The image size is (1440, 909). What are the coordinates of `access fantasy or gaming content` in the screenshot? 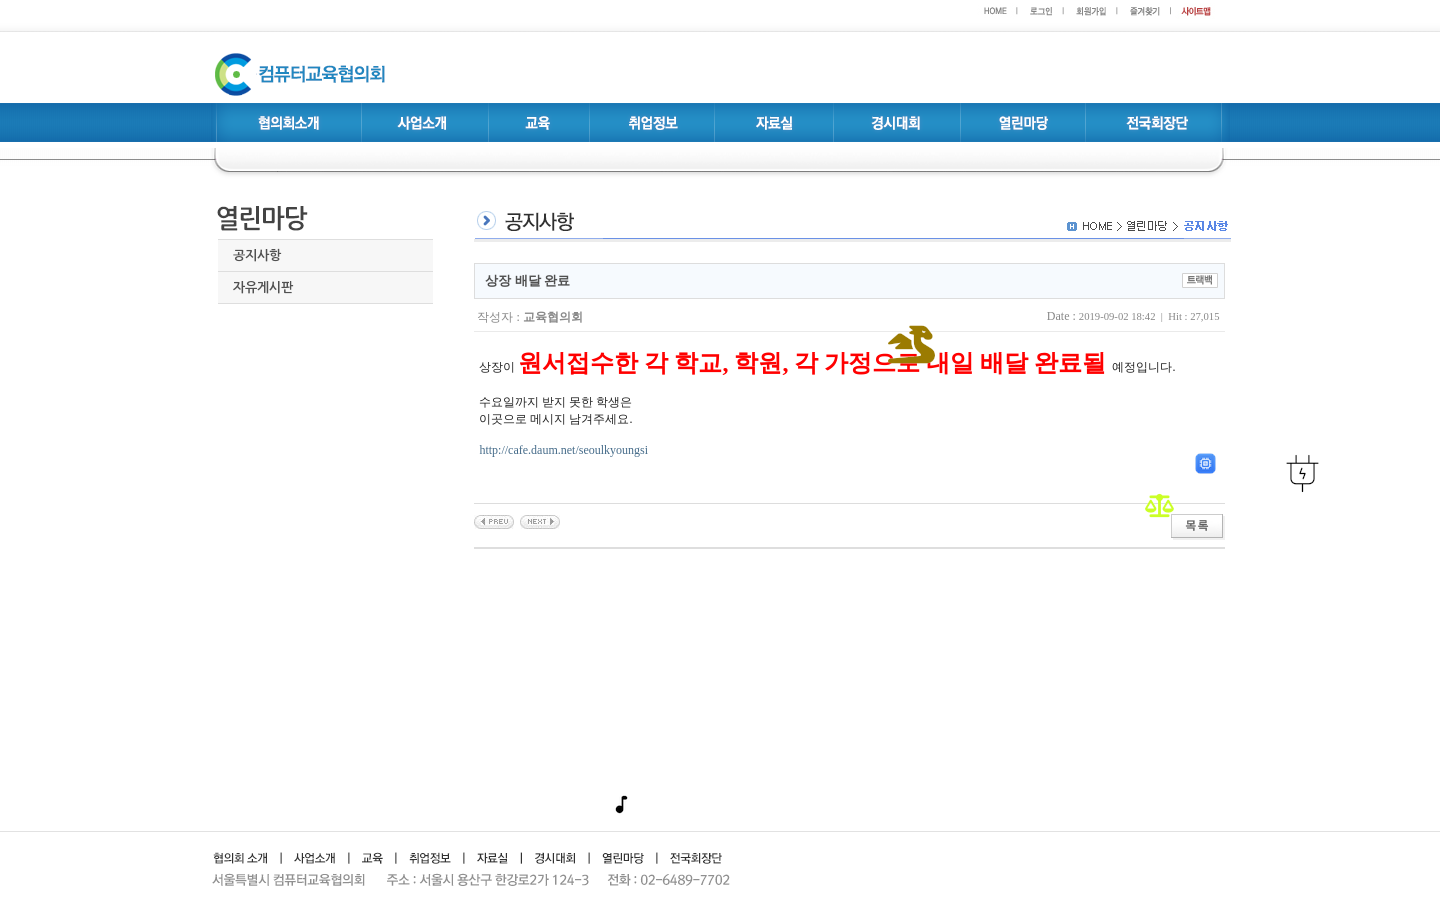 It's located at (911, 344).